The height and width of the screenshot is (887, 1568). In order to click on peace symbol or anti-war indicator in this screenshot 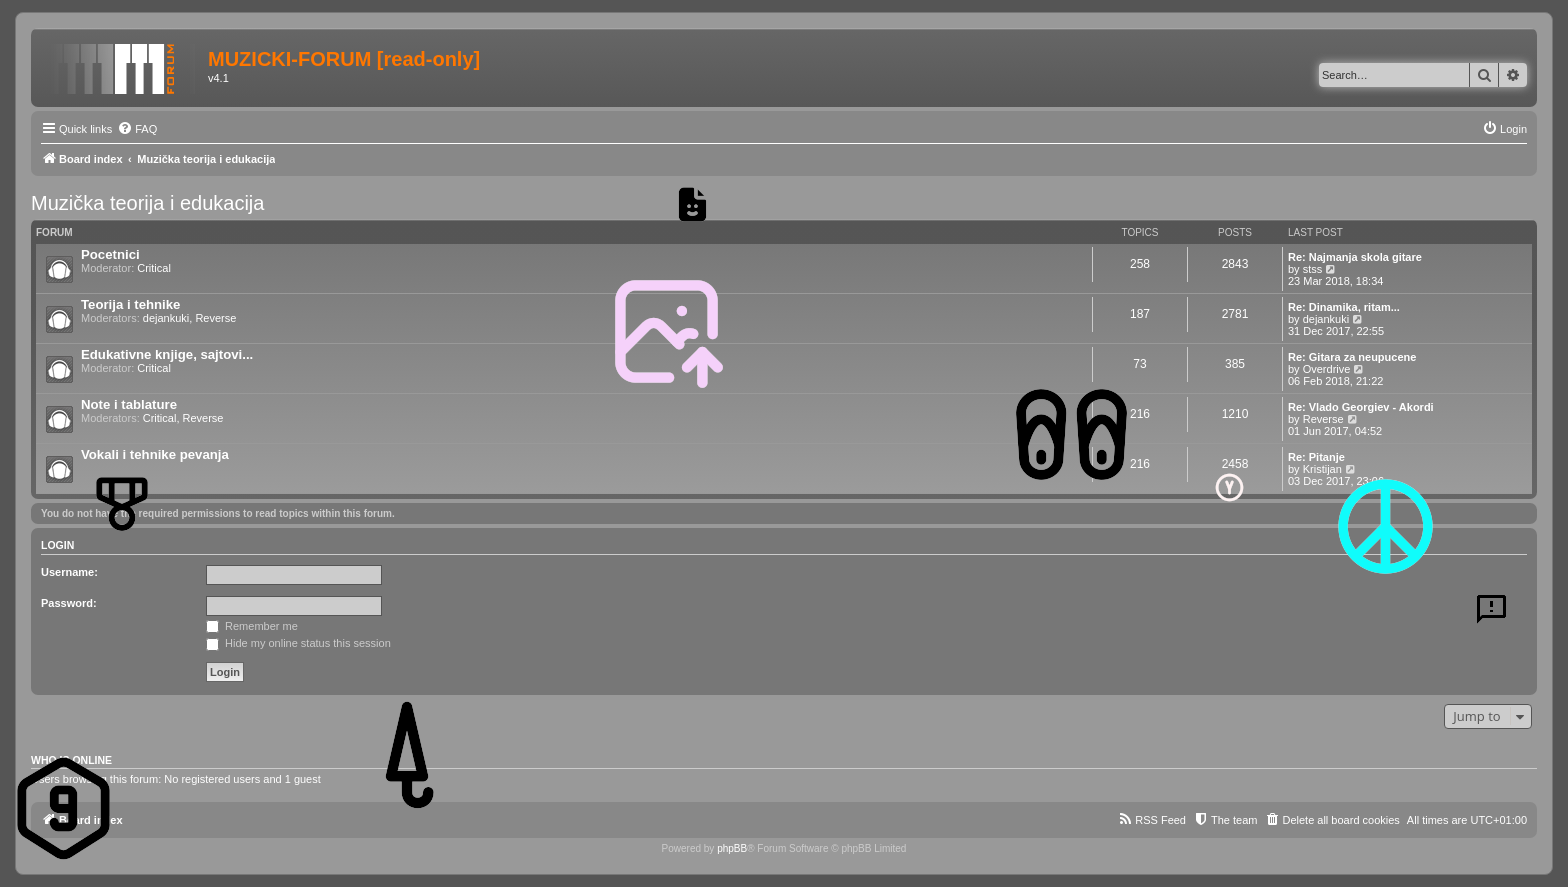, I will do `click(1385, 526)`.